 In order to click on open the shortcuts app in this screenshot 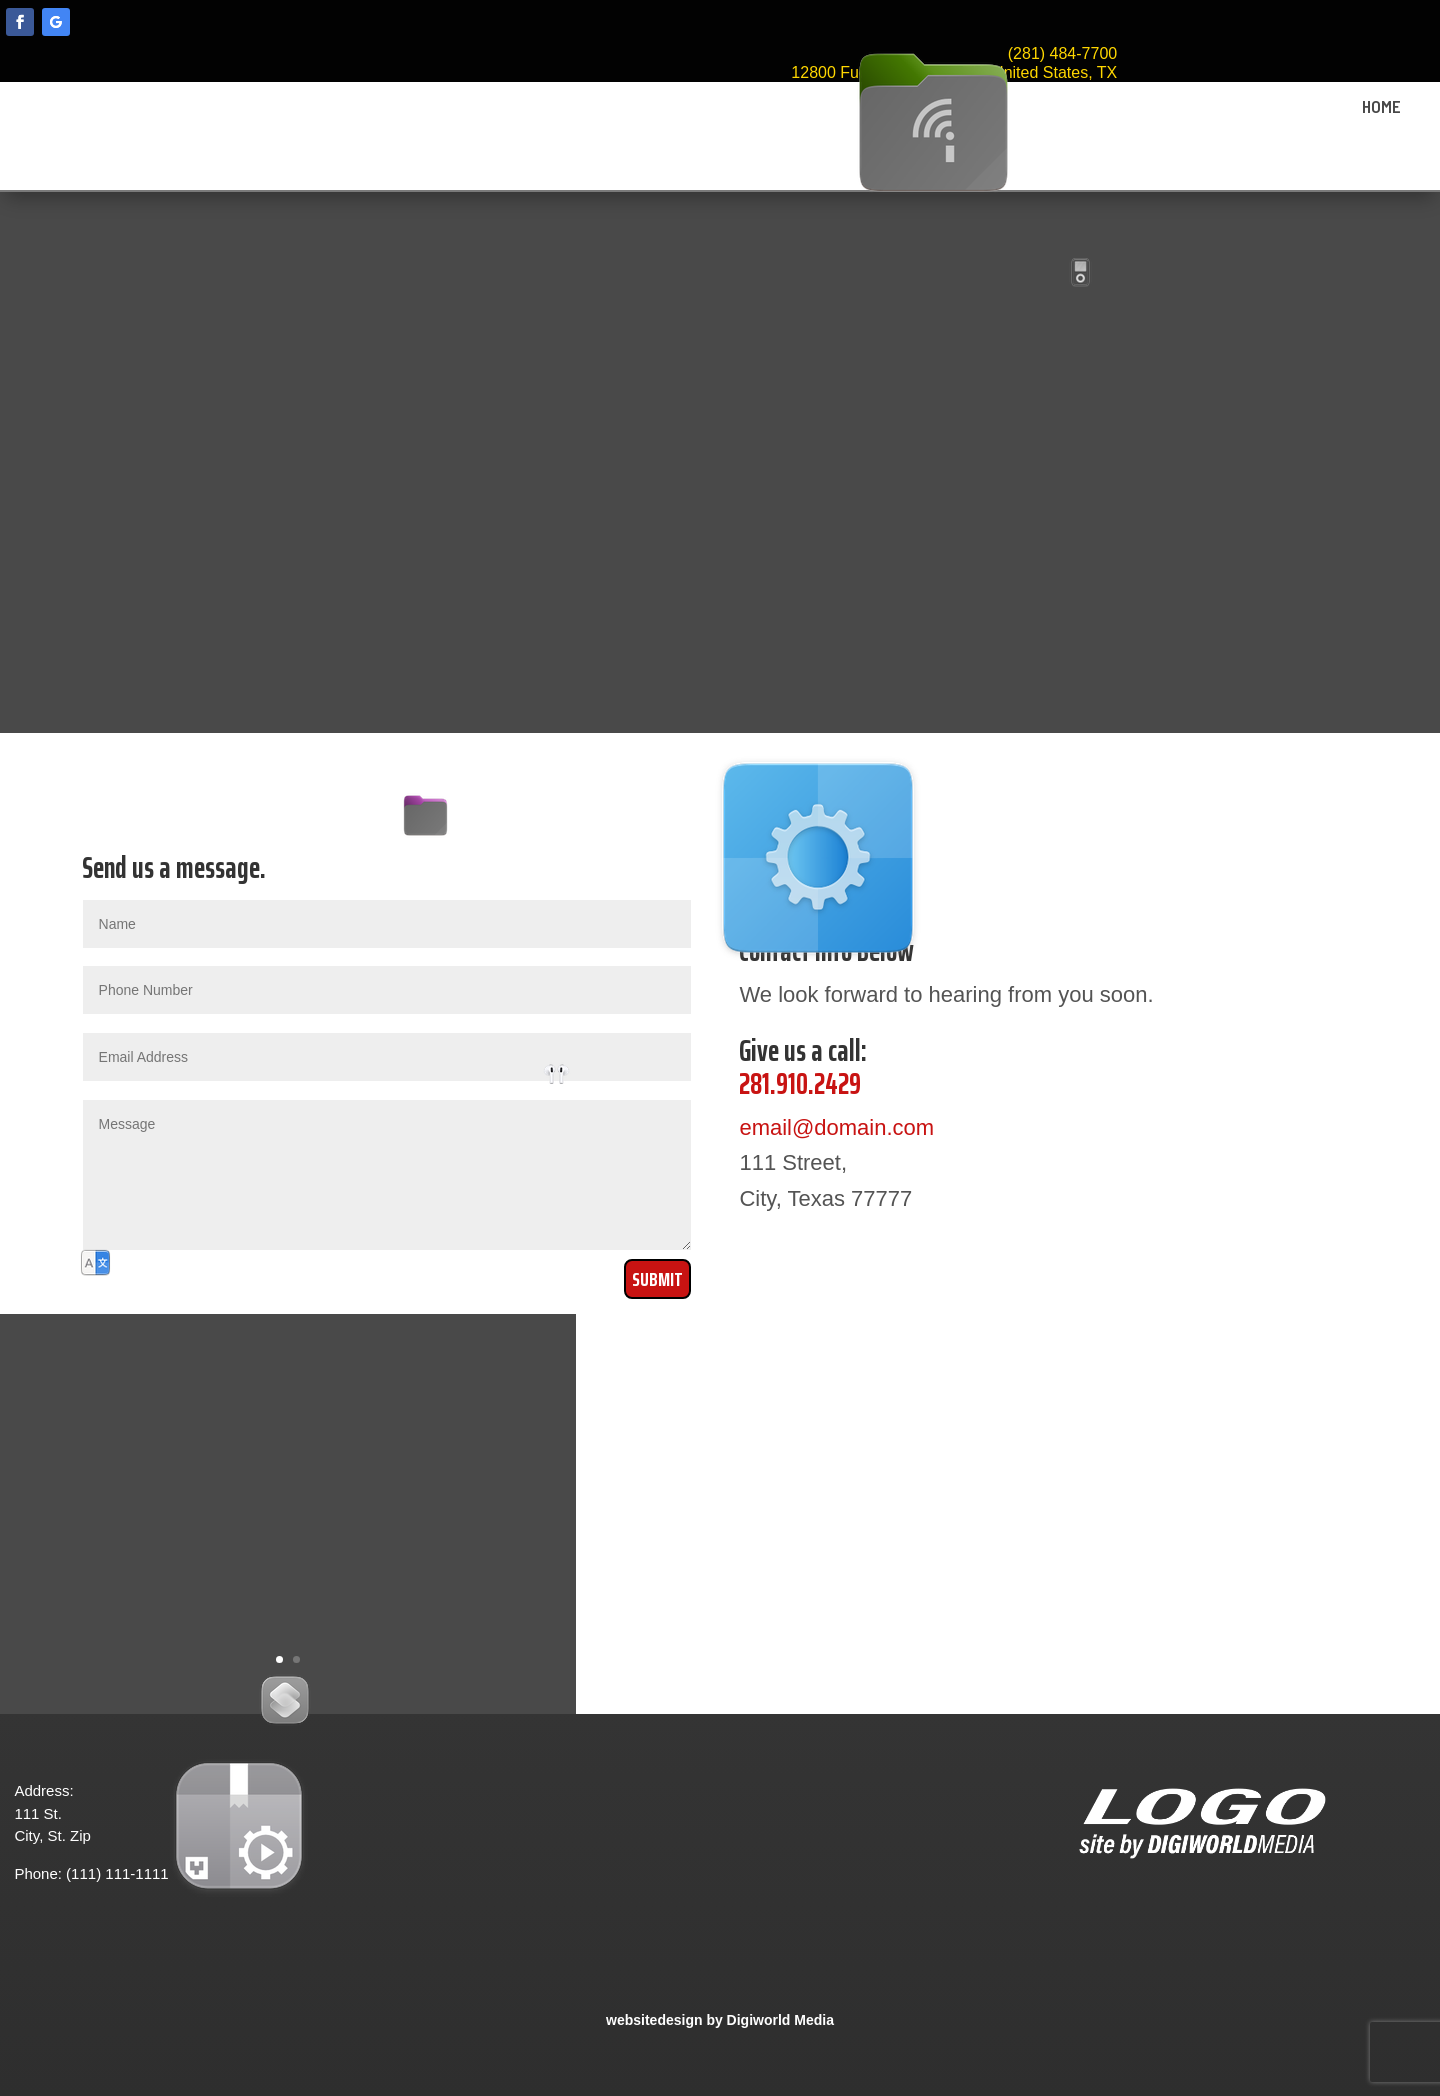, I will do `click(285, 1700)`.